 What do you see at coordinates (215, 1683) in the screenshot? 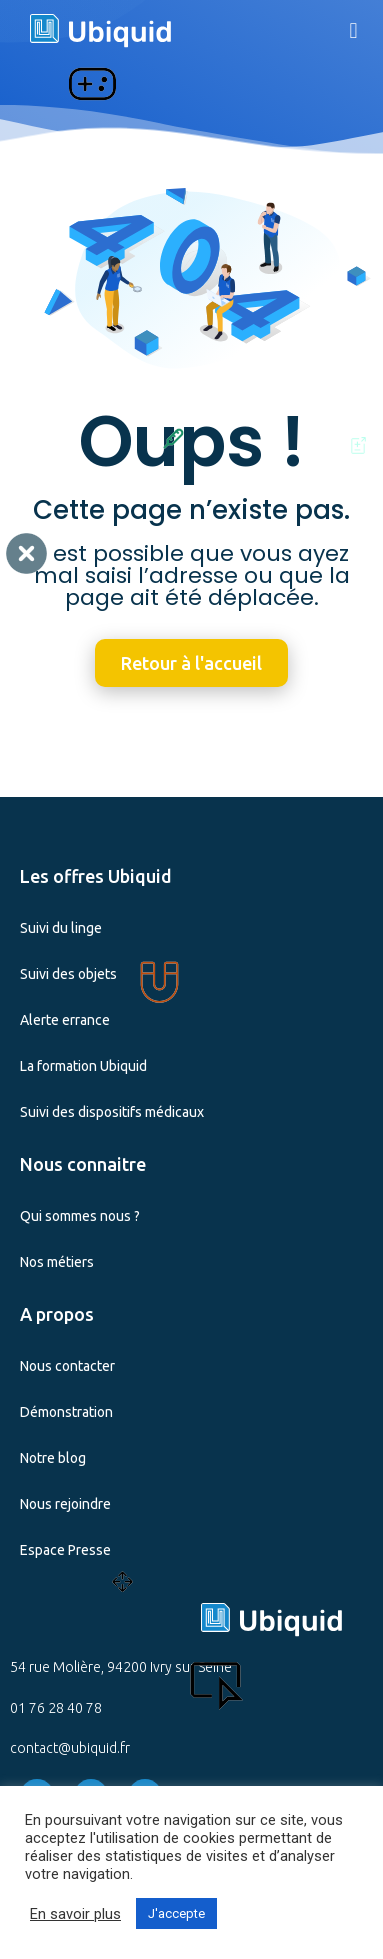
I see `inspect element on page` at bounding box center [215, 1683].